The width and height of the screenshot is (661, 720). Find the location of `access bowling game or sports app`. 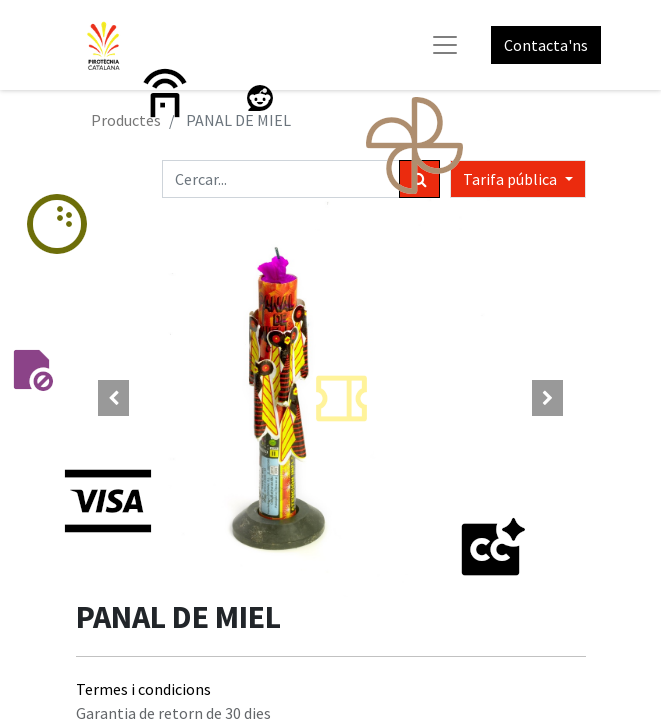

access bowling game or sports app is located at coordinates (57, 224).